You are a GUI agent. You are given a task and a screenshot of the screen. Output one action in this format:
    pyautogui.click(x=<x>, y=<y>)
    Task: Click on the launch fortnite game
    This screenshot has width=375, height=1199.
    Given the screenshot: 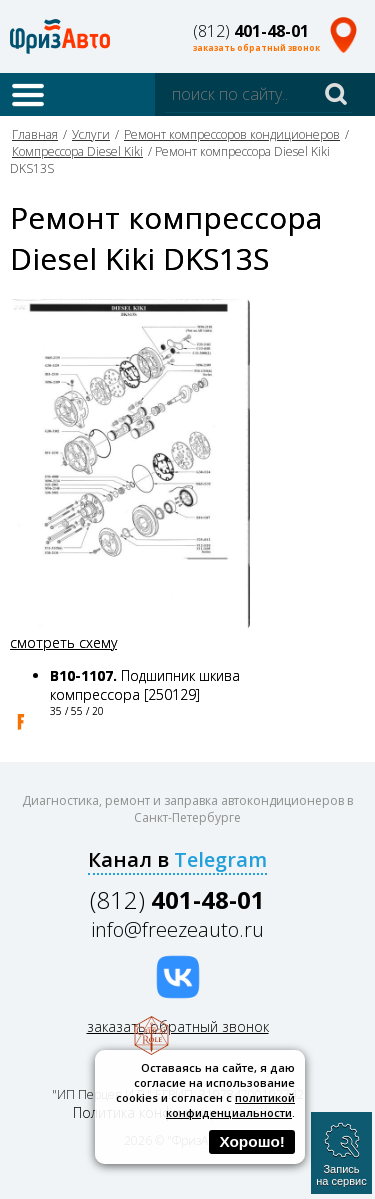 What is the action you would take?
    pyautogui.click(x=21, y=722)
    